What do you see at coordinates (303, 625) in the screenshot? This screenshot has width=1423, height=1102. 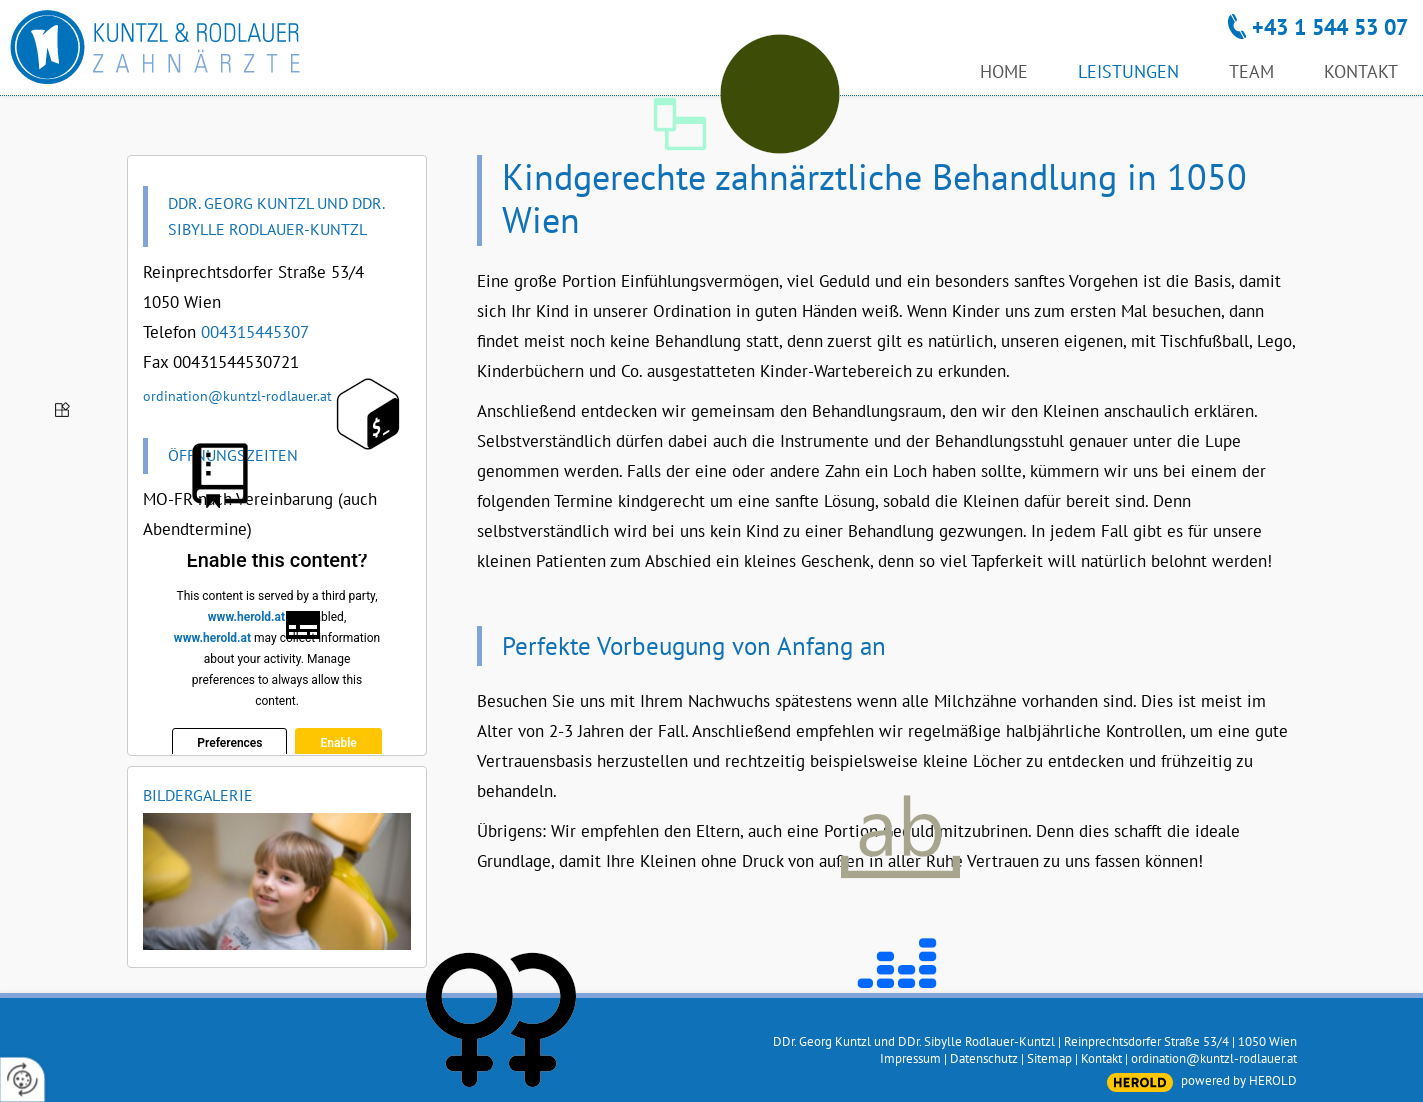 I see `enable subtitles or closed captions` at bounding box center [303, 625].